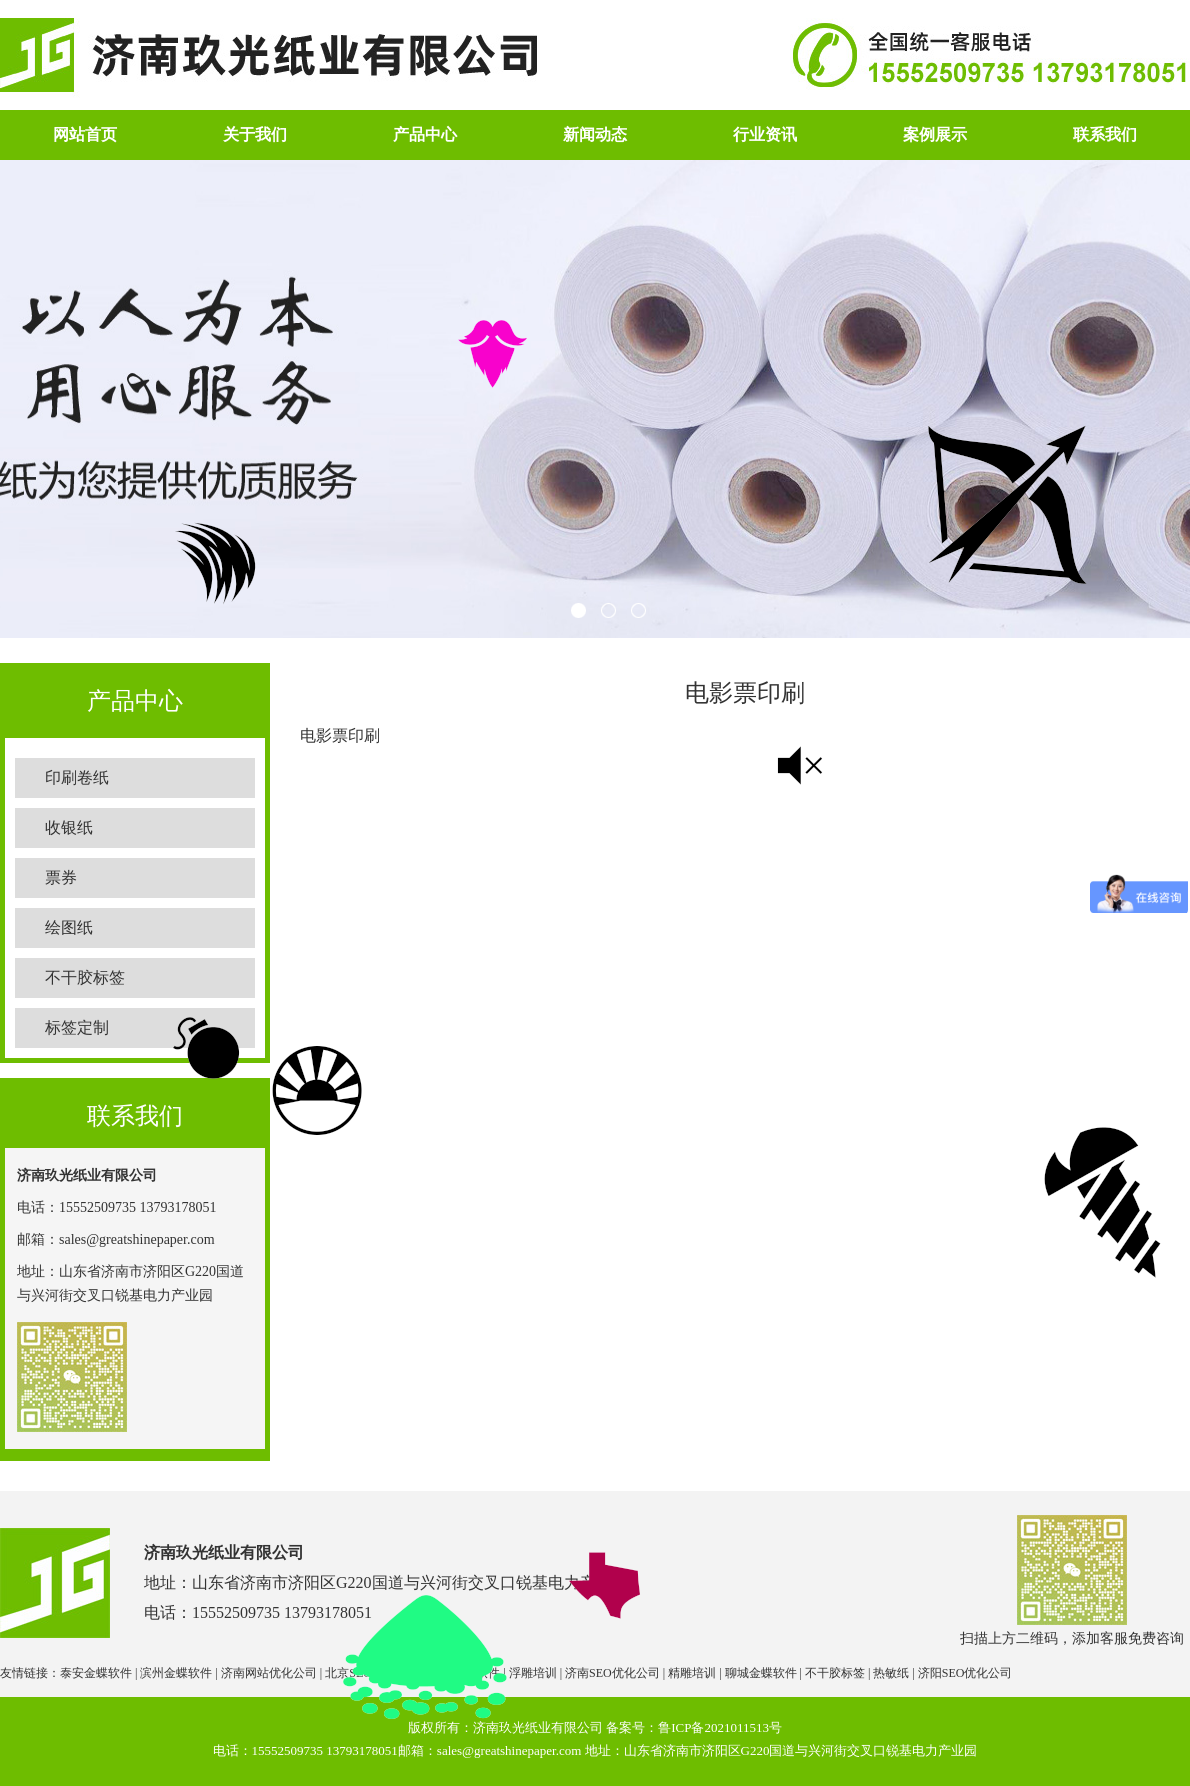 The width and height of the screenshot is (1190, 1786). Describe the element at coordinates (1007, 504) in the screenshot. I see `archery or ranged attack skill` at that location.